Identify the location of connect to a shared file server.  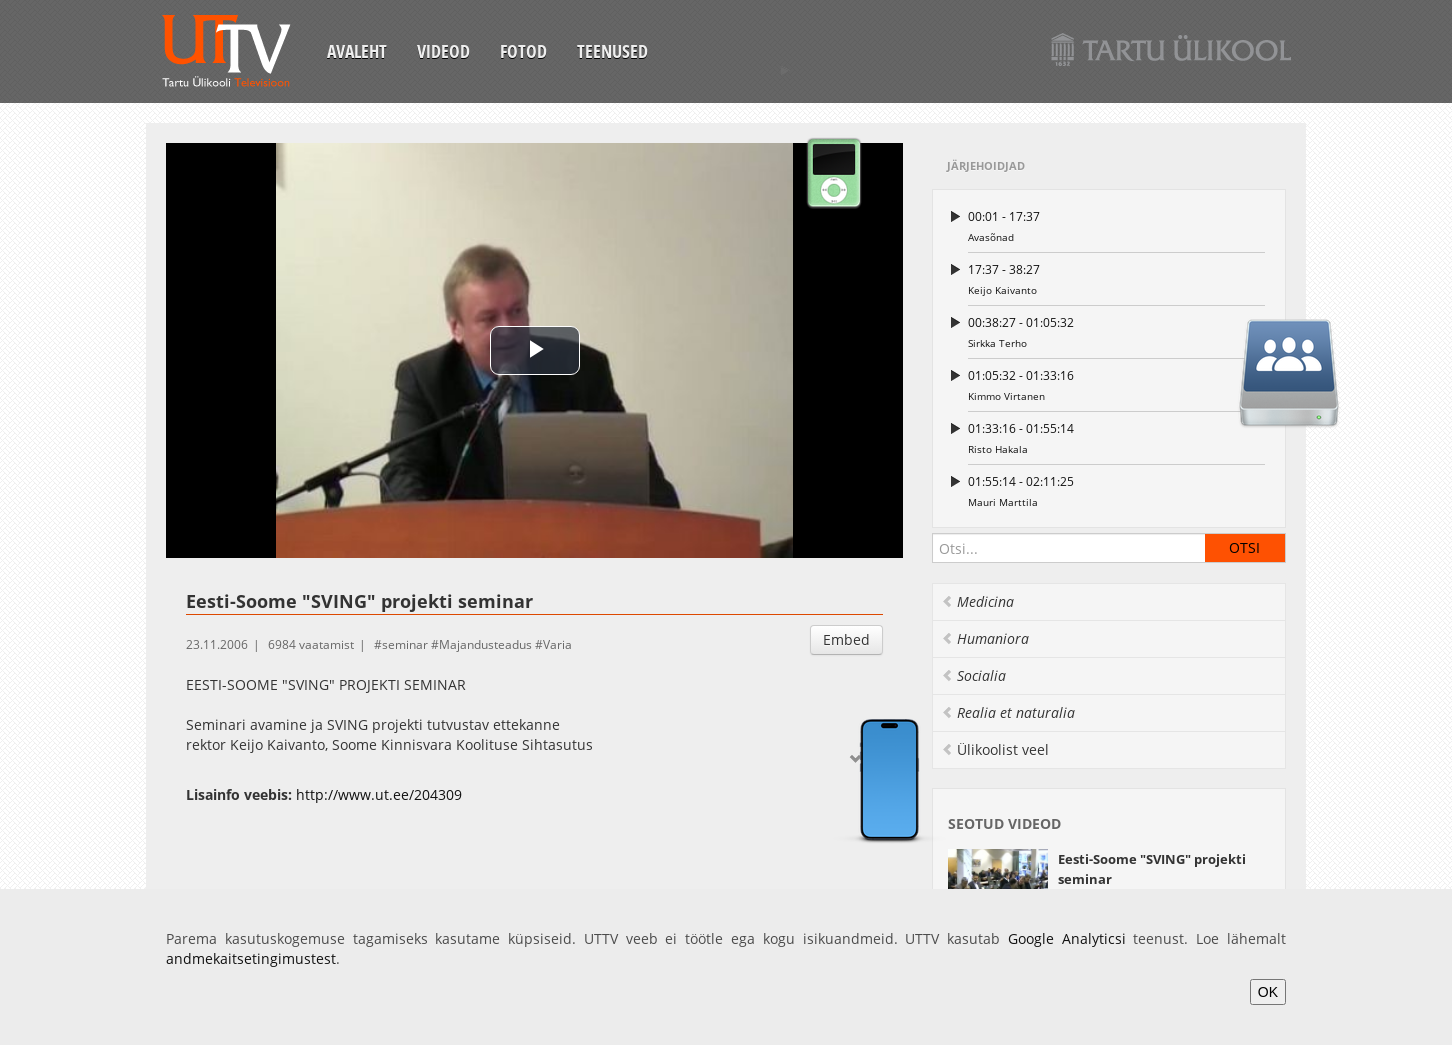
(1289, 375).